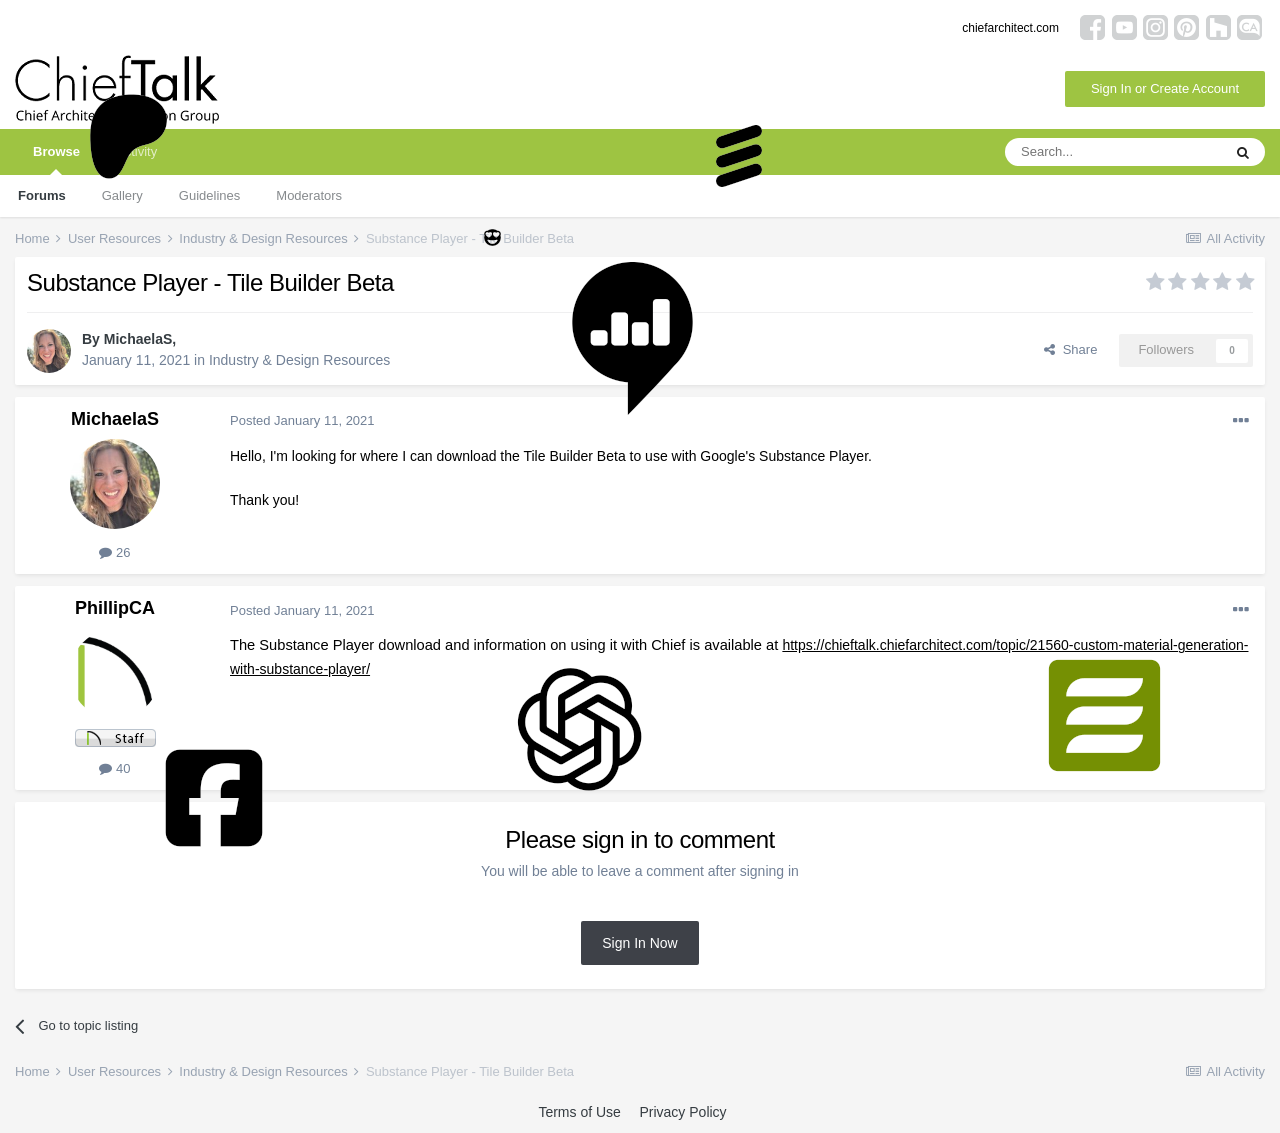 The height and width of the screenshot is (1133, 1280). Describe the element at coordinates (492, 237) in the screenshot. I see `react with love or adoration` at that location.